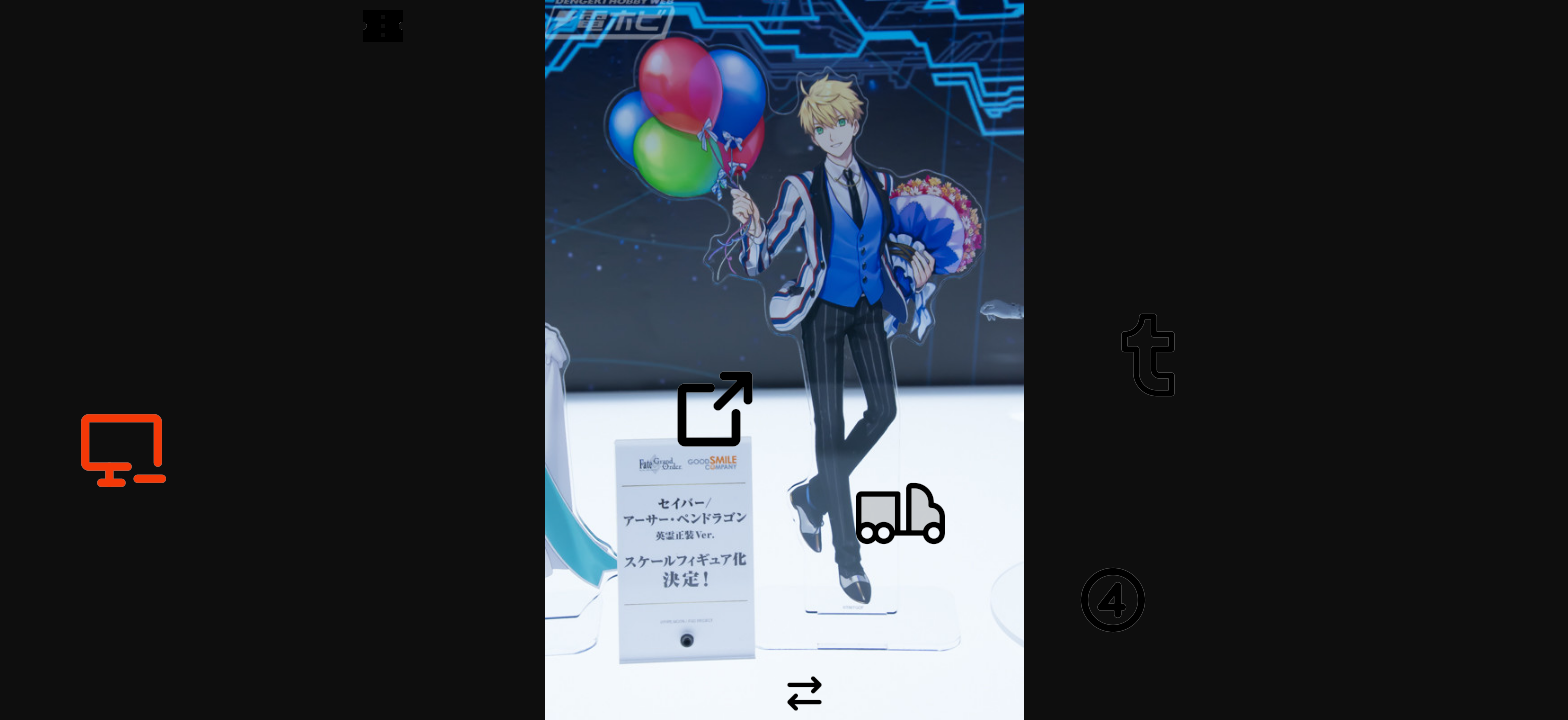 The image size is (1568, 720). I want to click on remove a desktop device from your account, so click(121, 450).